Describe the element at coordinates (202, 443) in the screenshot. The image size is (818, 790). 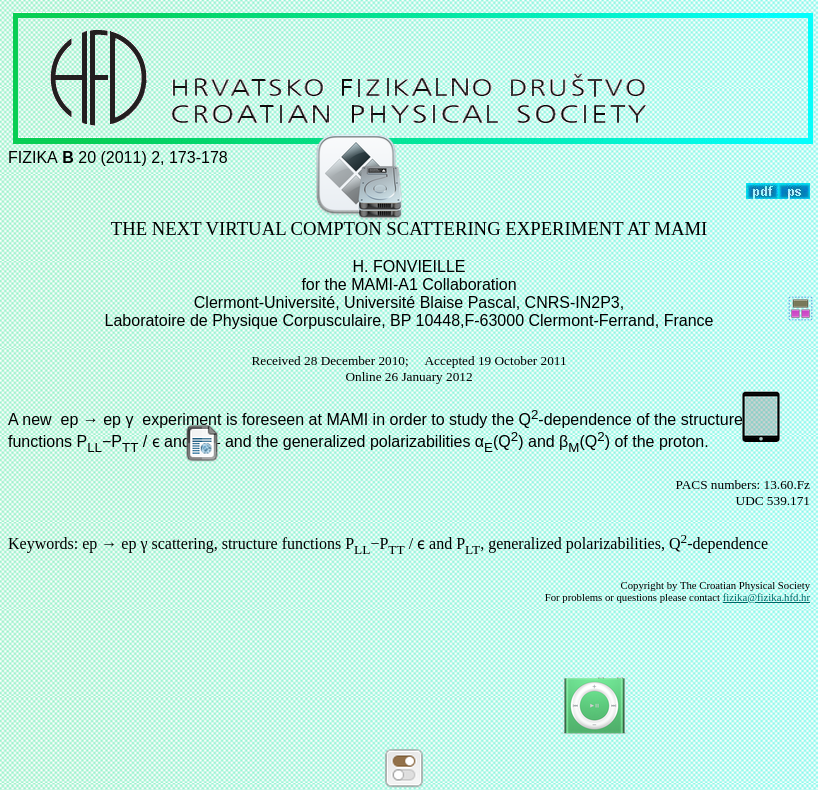
I see `libreoffice web template file type` at that location.